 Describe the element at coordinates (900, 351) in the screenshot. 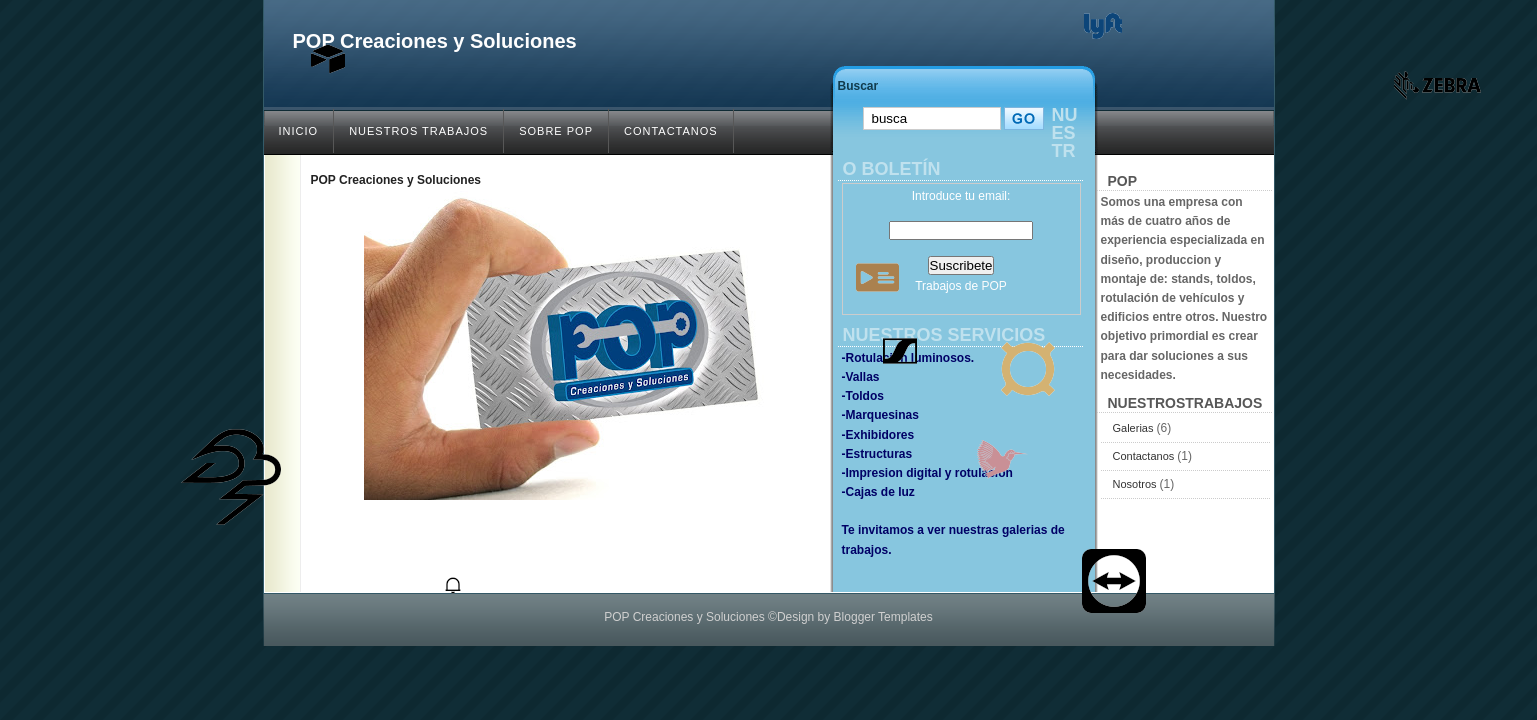

I see `visit the Sennheiser website or app` at that location.